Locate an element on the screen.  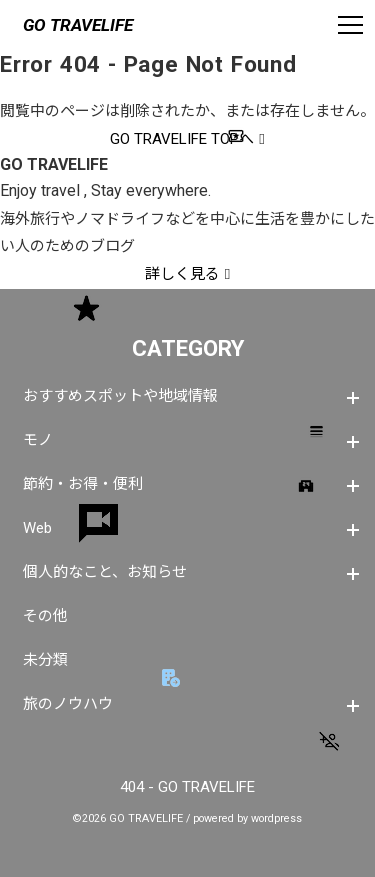
start a video call or chat is located at coordinates (98, 523).